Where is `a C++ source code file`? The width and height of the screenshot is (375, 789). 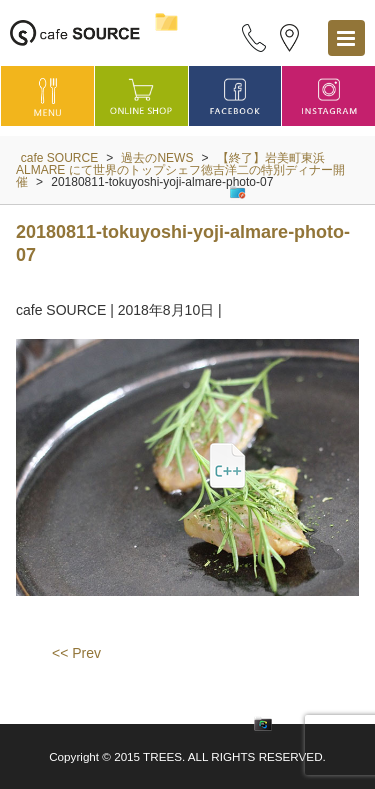 a C++ source code file is located at coordinates (227, 465).